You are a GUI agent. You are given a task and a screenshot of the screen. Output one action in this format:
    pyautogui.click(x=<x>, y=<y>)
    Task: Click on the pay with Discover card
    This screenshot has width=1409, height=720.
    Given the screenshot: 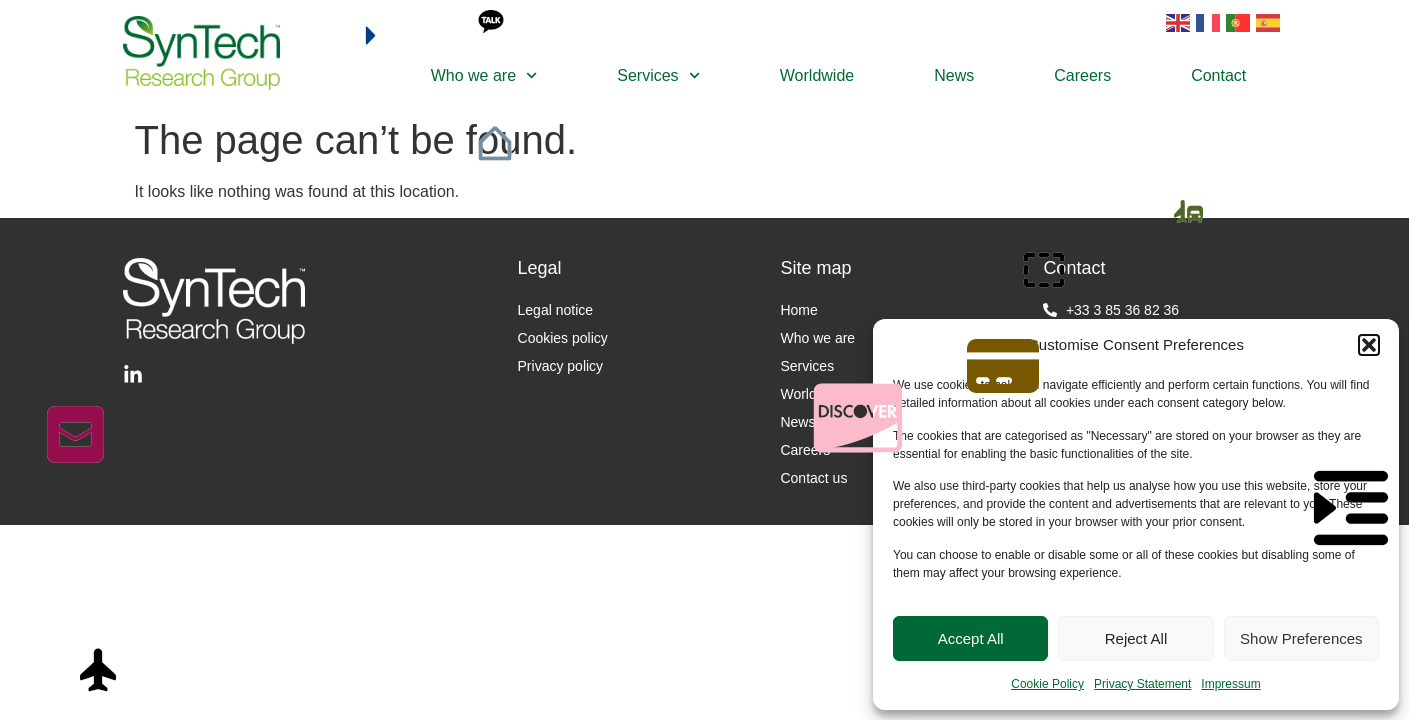 What is the action you would take?
    pyautogui.click(x=858, y=418)
    